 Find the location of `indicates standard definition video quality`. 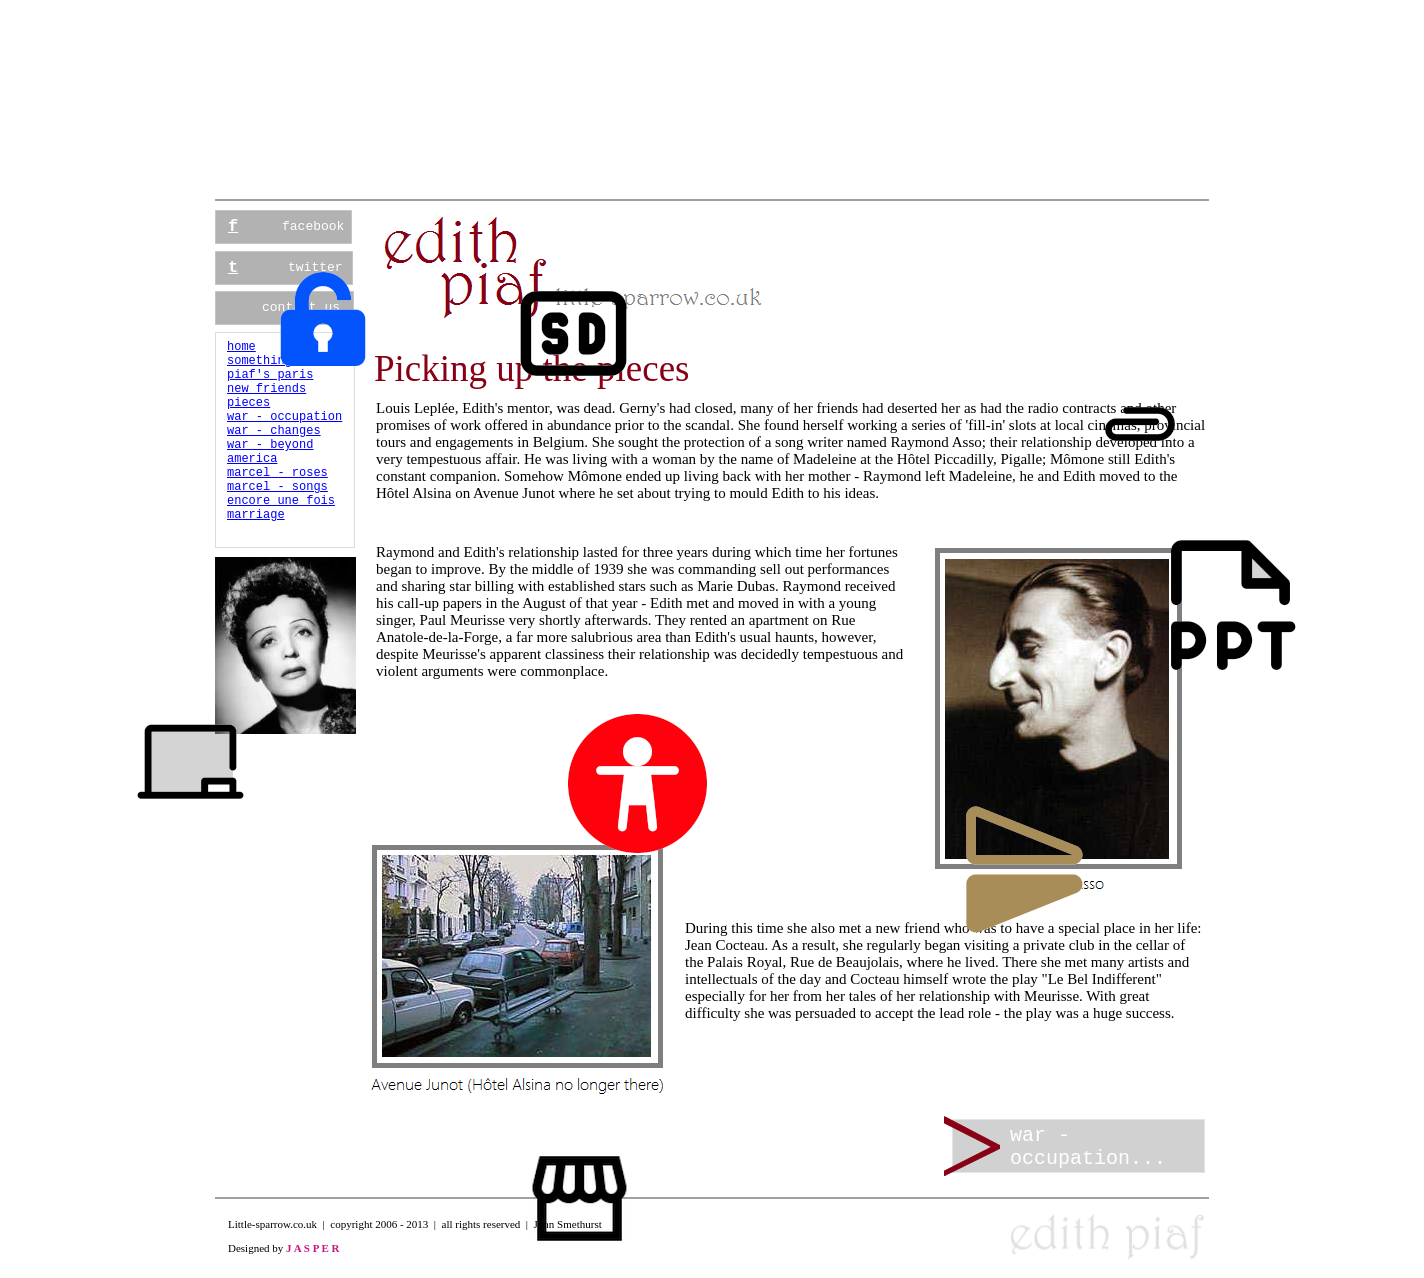

indicates standard definition video quality is located at coordinates (573, 333).